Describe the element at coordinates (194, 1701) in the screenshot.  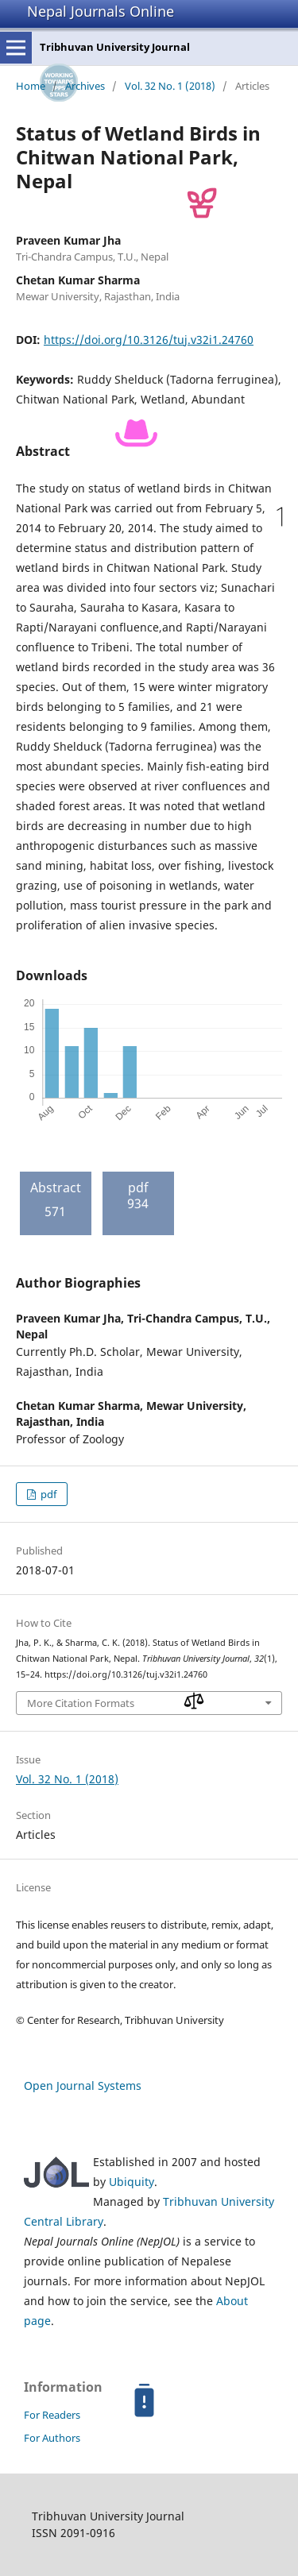
I see `compare items or options` at that location.